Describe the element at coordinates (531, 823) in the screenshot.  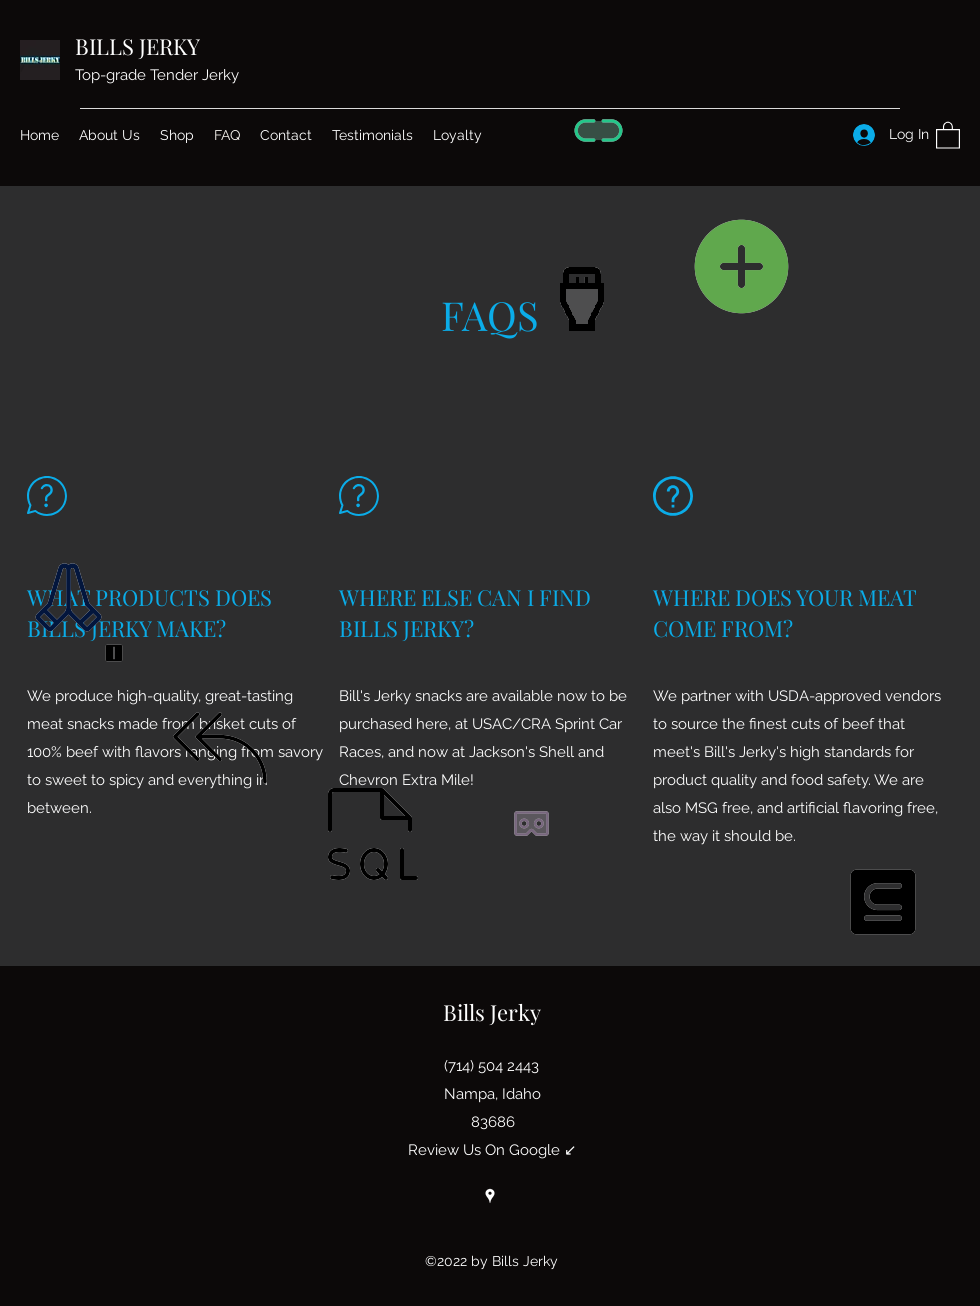
I see `launch virtual reality or VR mode` at that location.